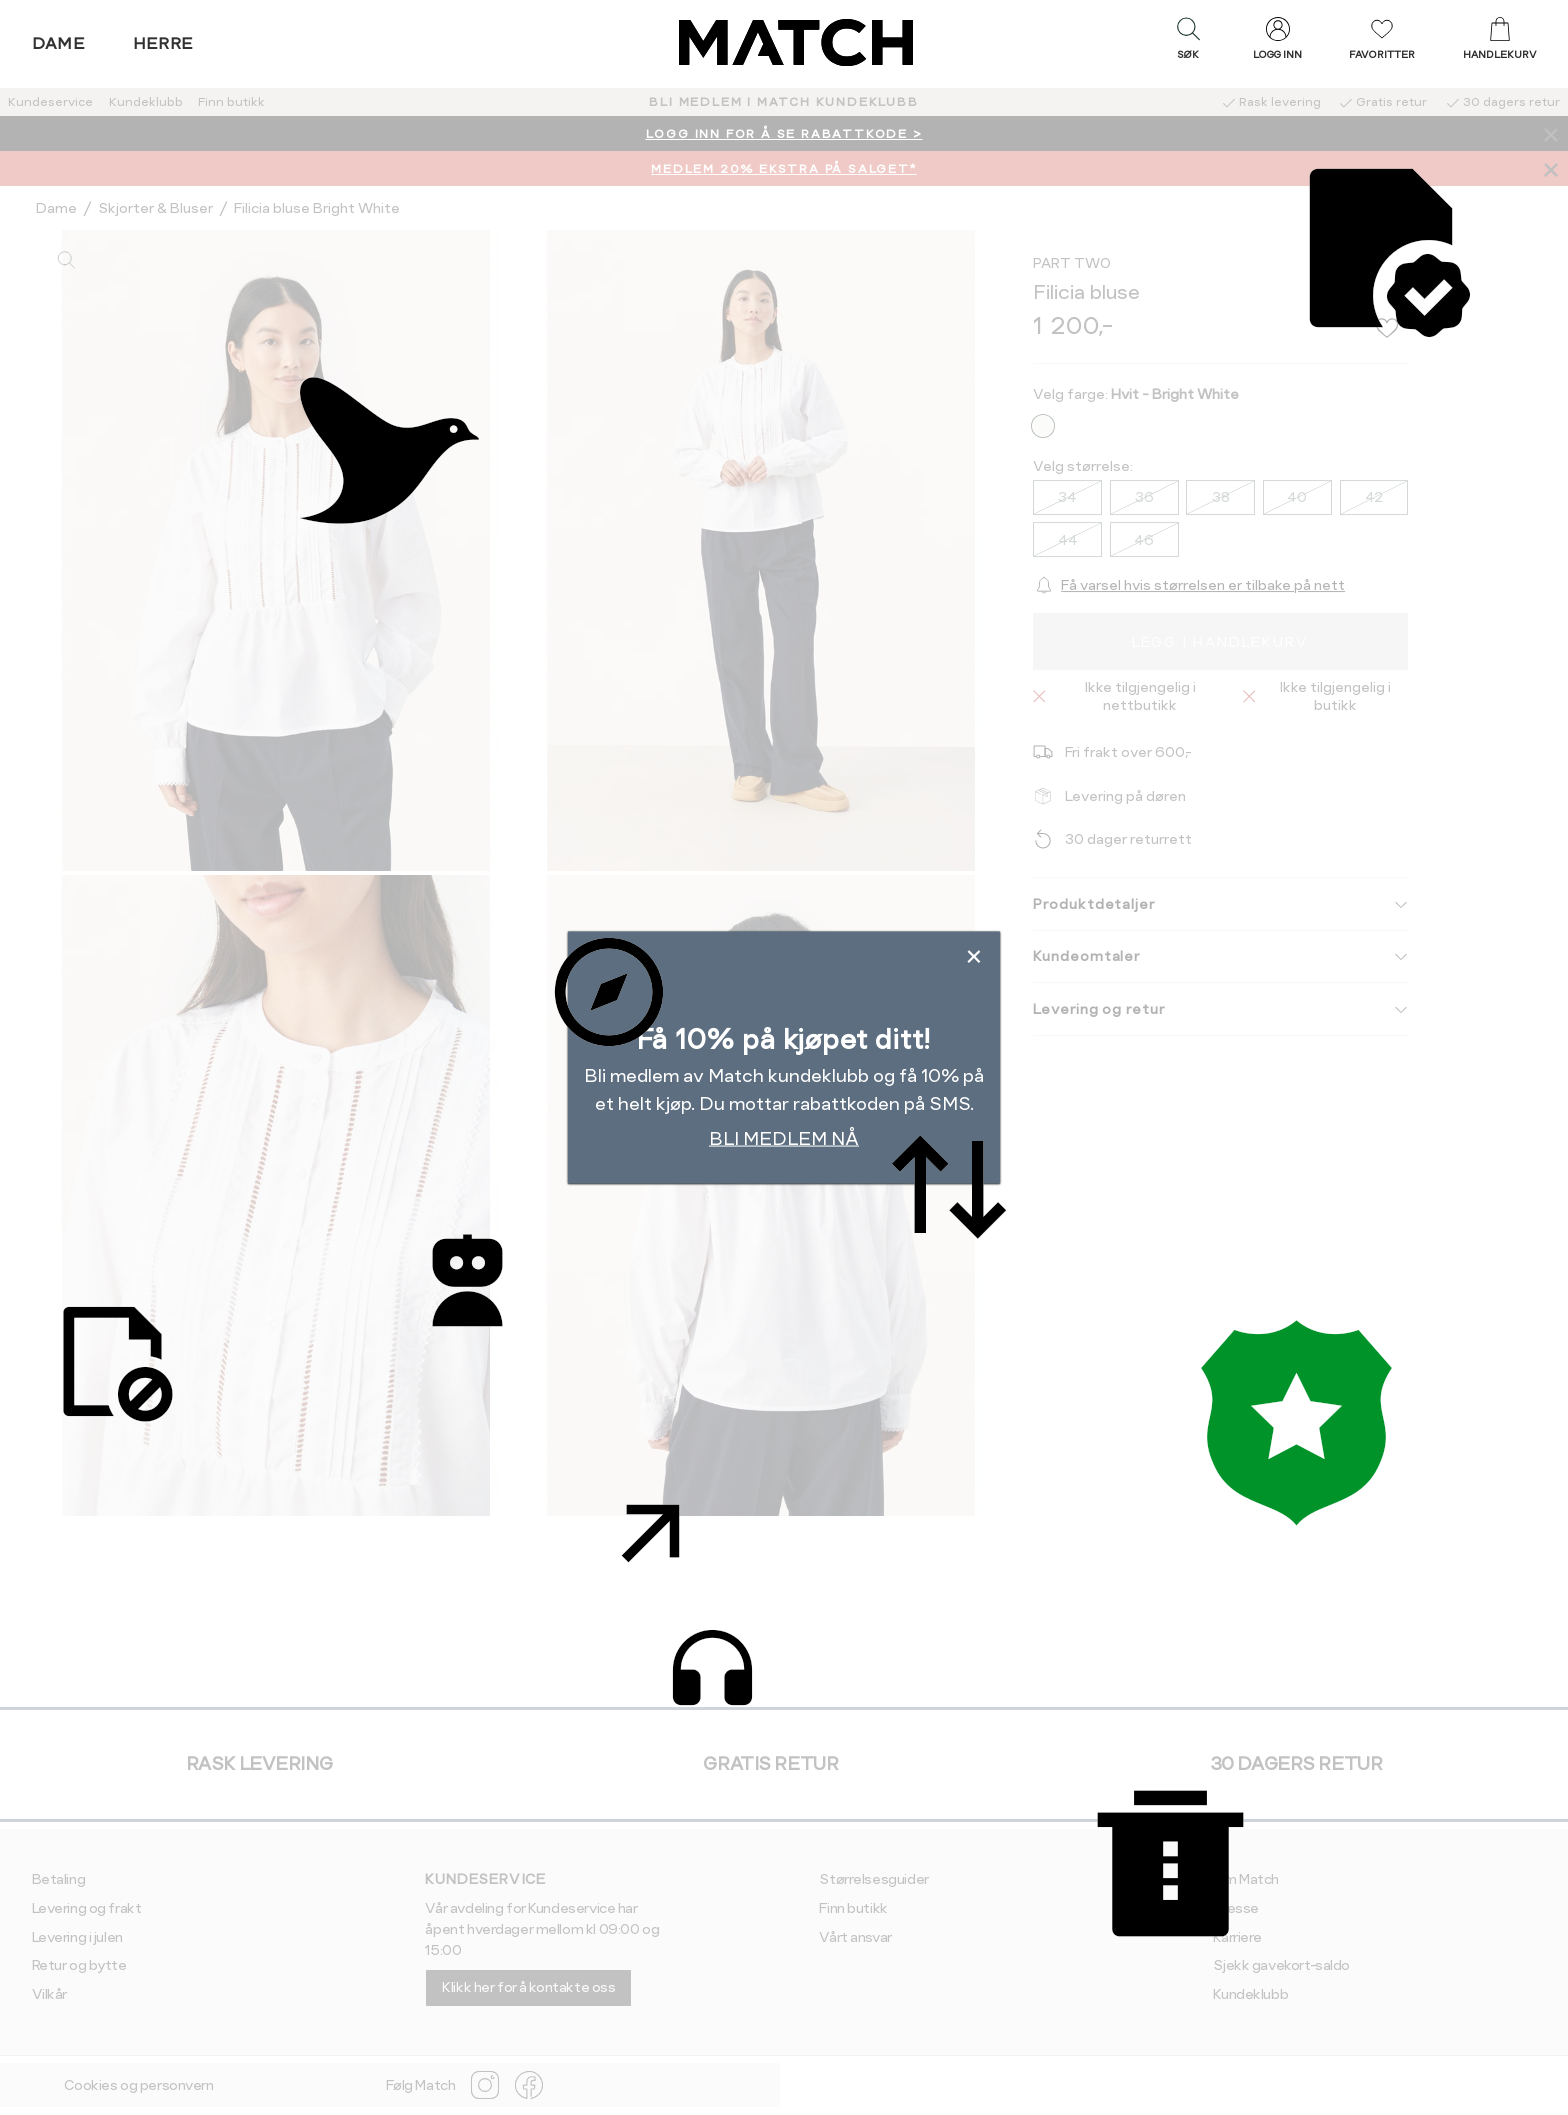 The width and height of the screenshot is (1568, 2115). What do you see at coordinates (712, 1669) in the screenshot?
I see `access audio or music playback` at bounding box center [712, 1669].